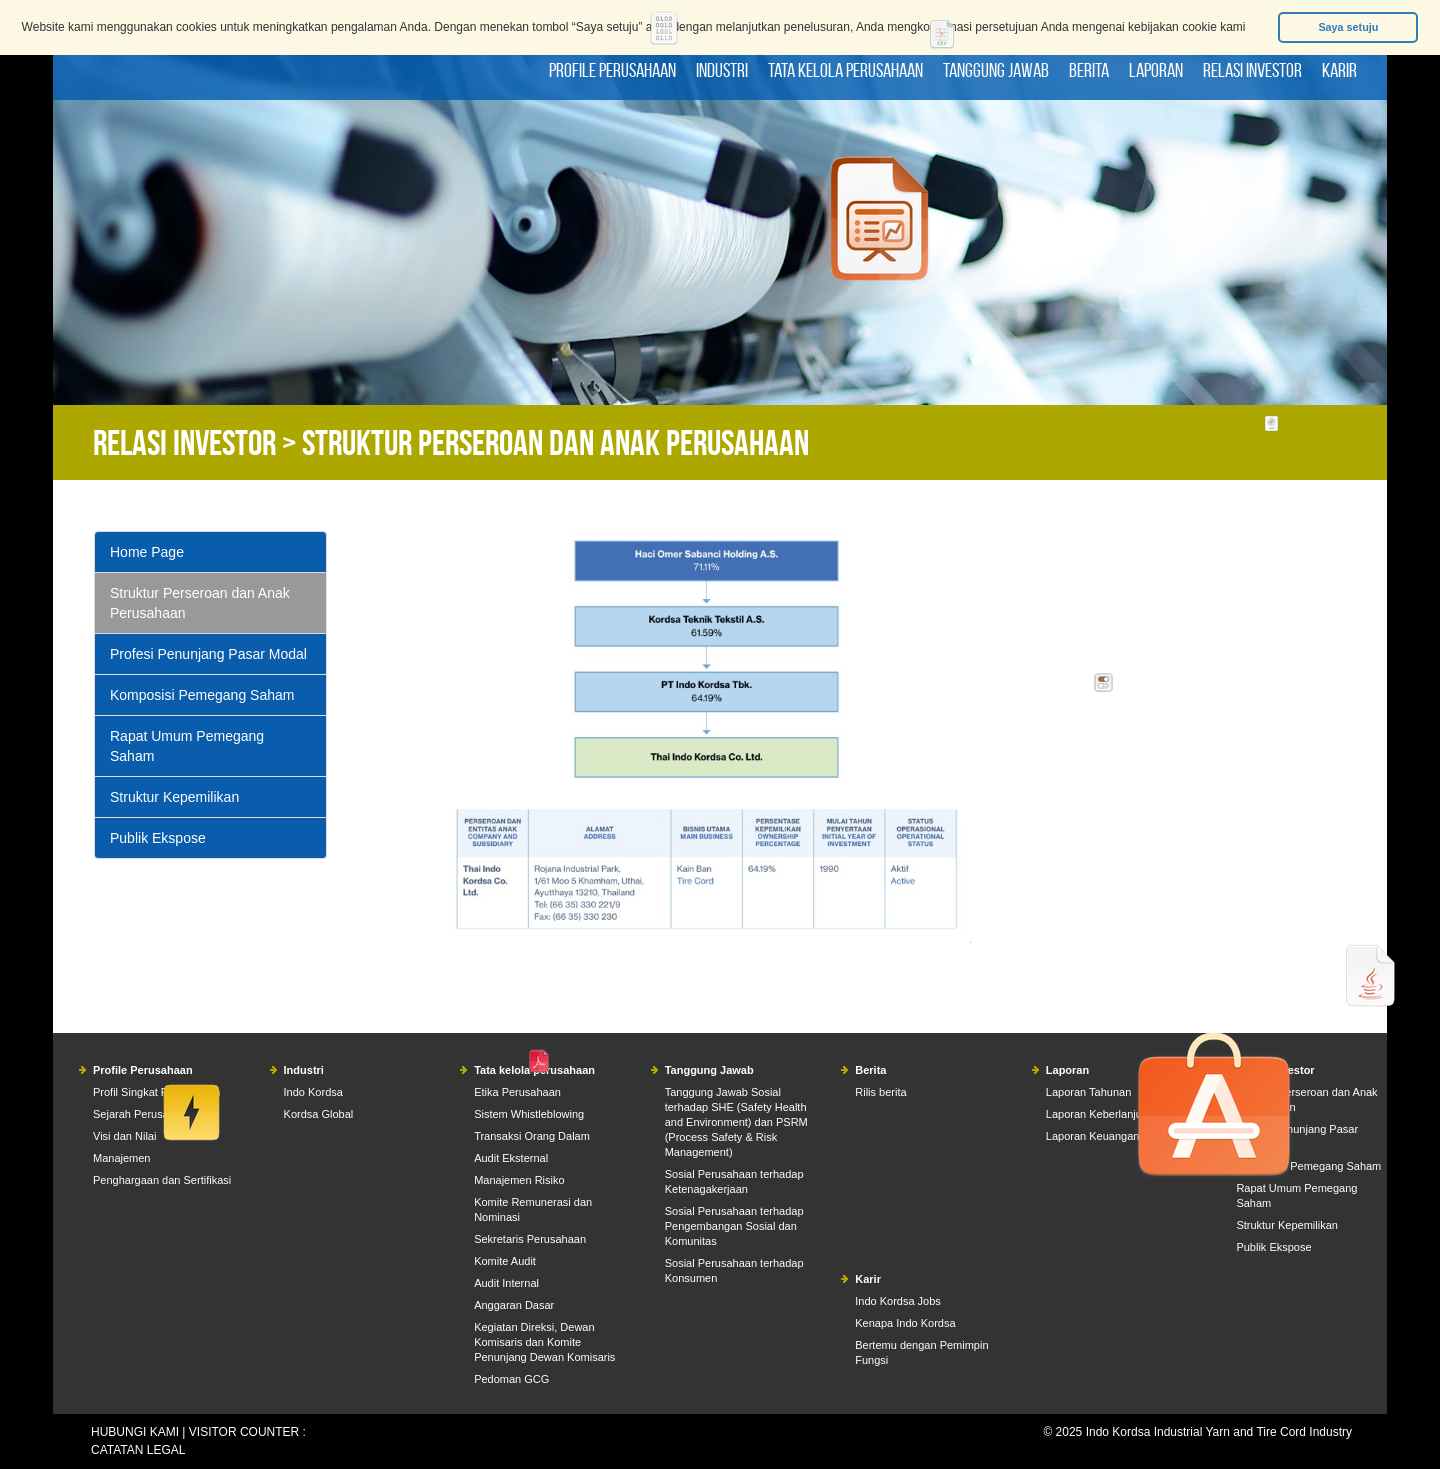 The width and height of the screenshot is (1440, 1469). What do you see at coordinates (539, 1061) in the screenshot?
I see `a compressed pdf document file` at bounding box center [539, 1061].